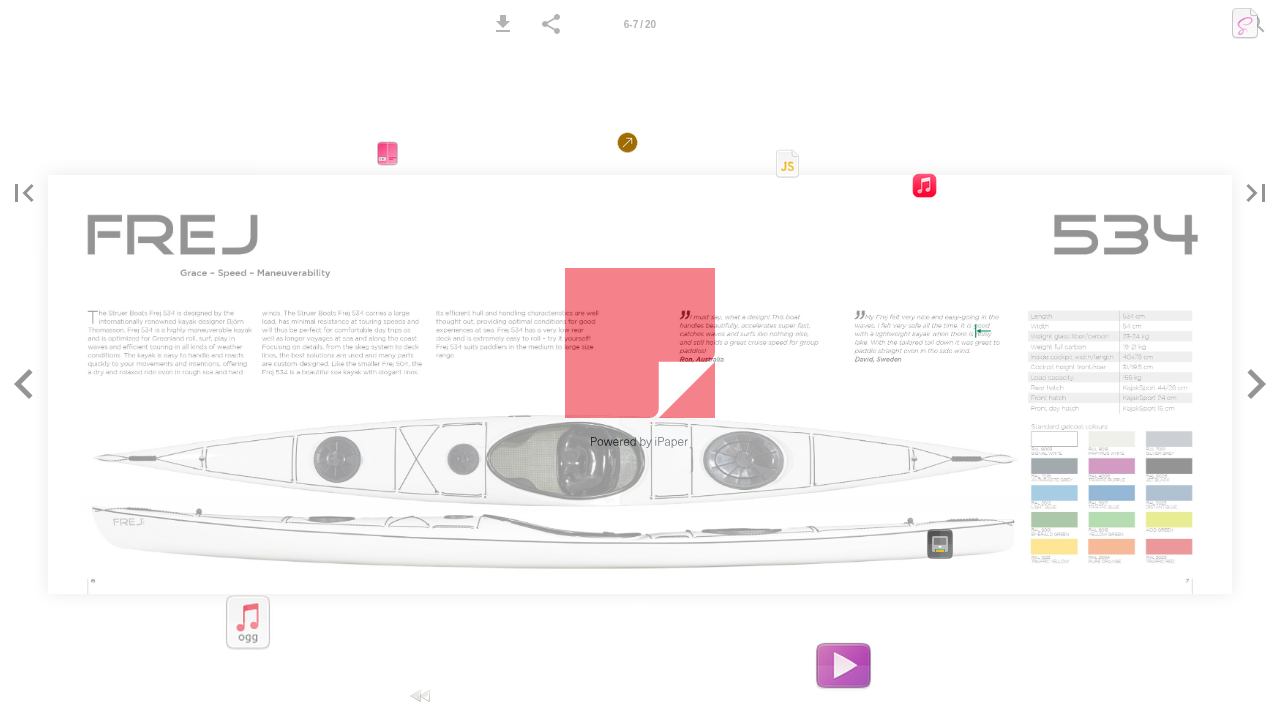 Image resolution: width=1280 pixels, height=720 pixels. What do you see at coordinates (843, 665) in the screenshot?
I see `open totem video player` at bounding box center [843, 665].